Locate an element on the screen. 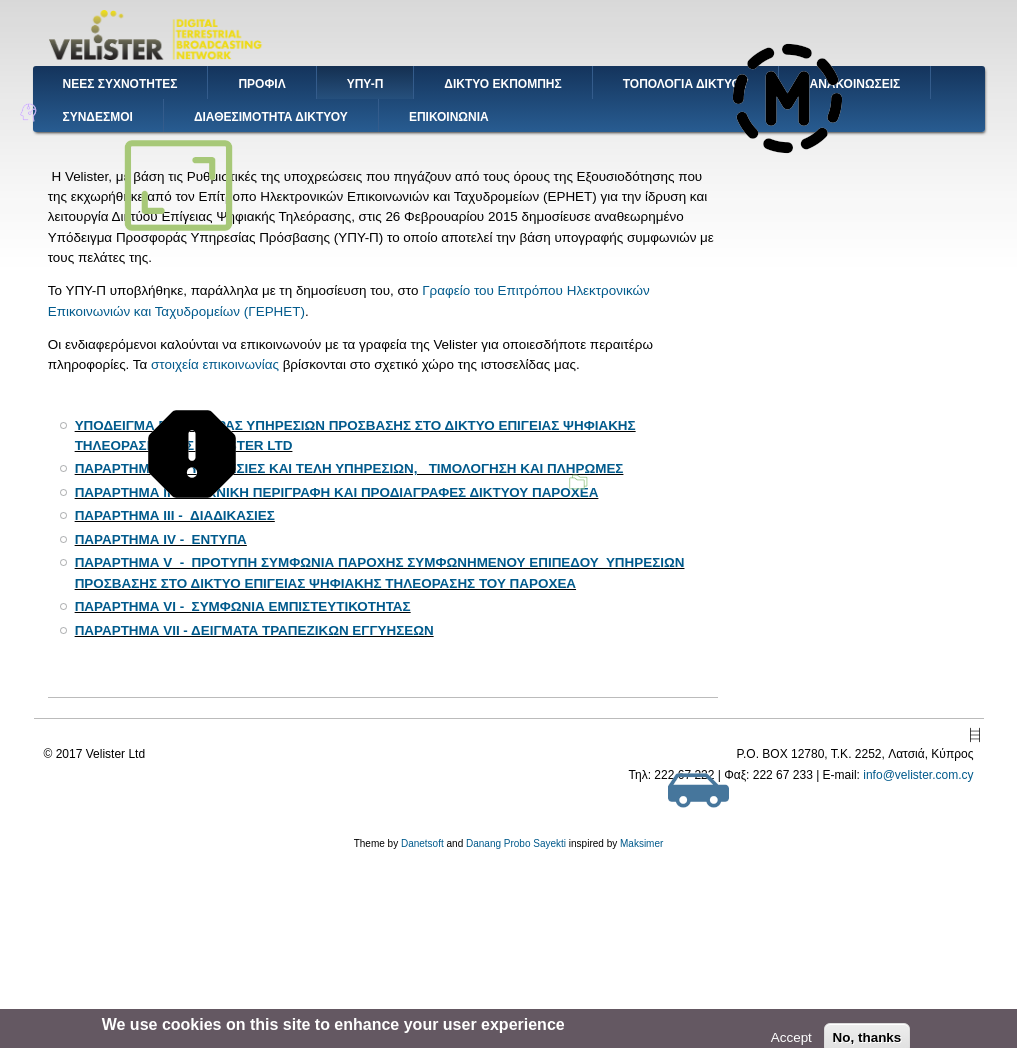  browse all folders is located at coordinates (578, 482).